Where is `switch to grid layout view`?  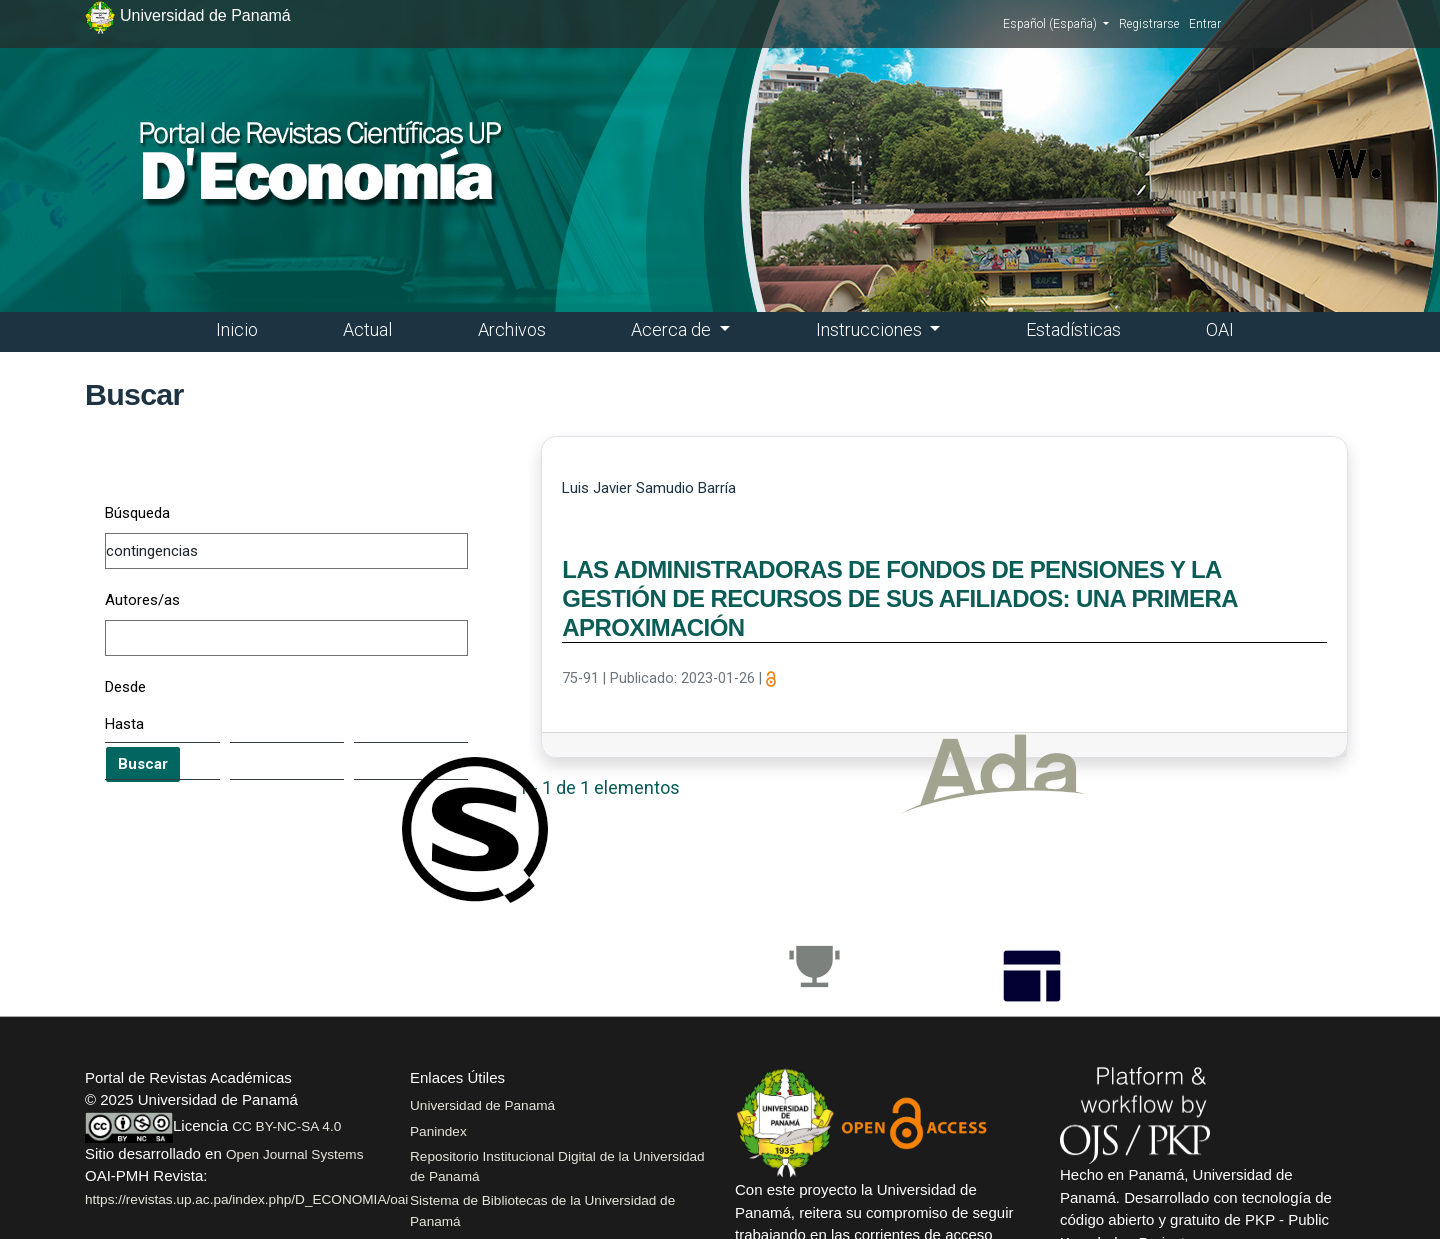
switch to grid layout view is located at coordinates (1032, 976).